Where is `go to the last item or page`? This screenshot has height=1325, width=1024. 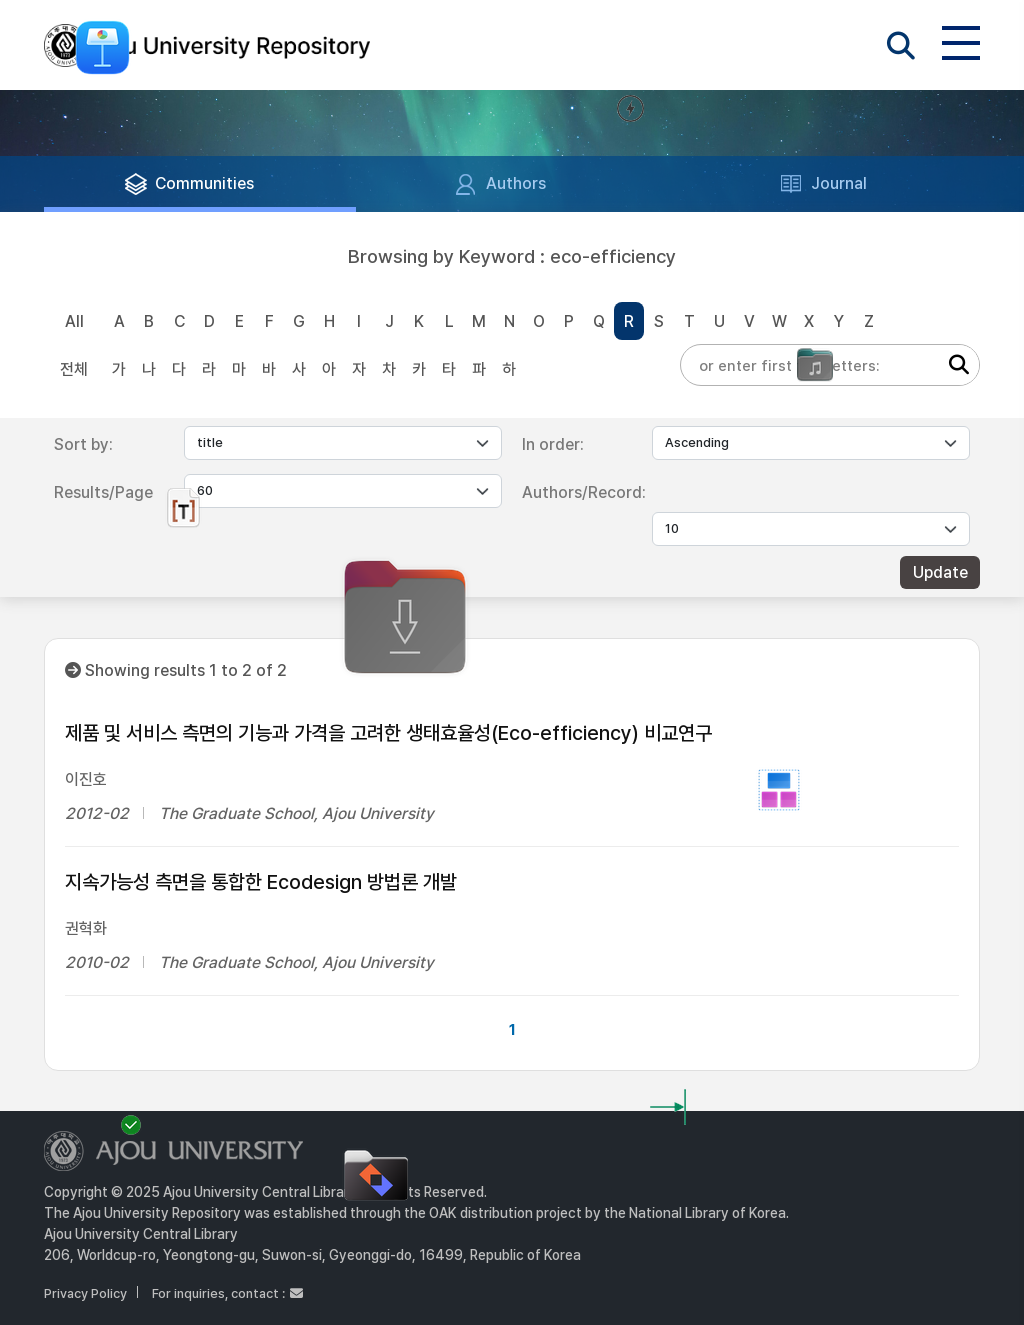
go to the last item or page is located at coordinates (668, 1107).